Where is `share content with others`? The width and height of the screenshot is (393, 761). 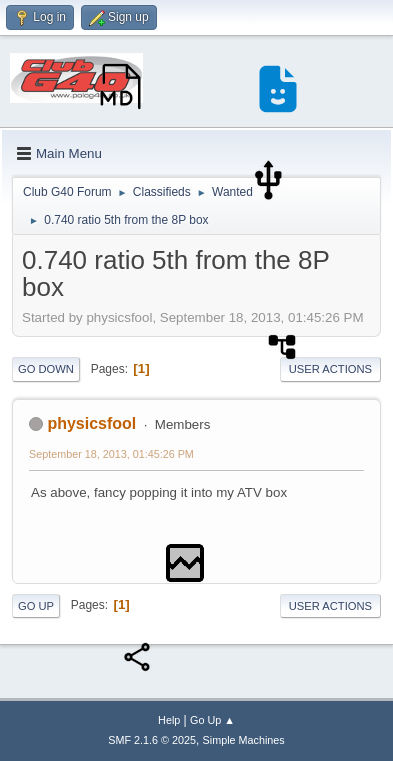
share content with others is located at coordinates (137, 657).